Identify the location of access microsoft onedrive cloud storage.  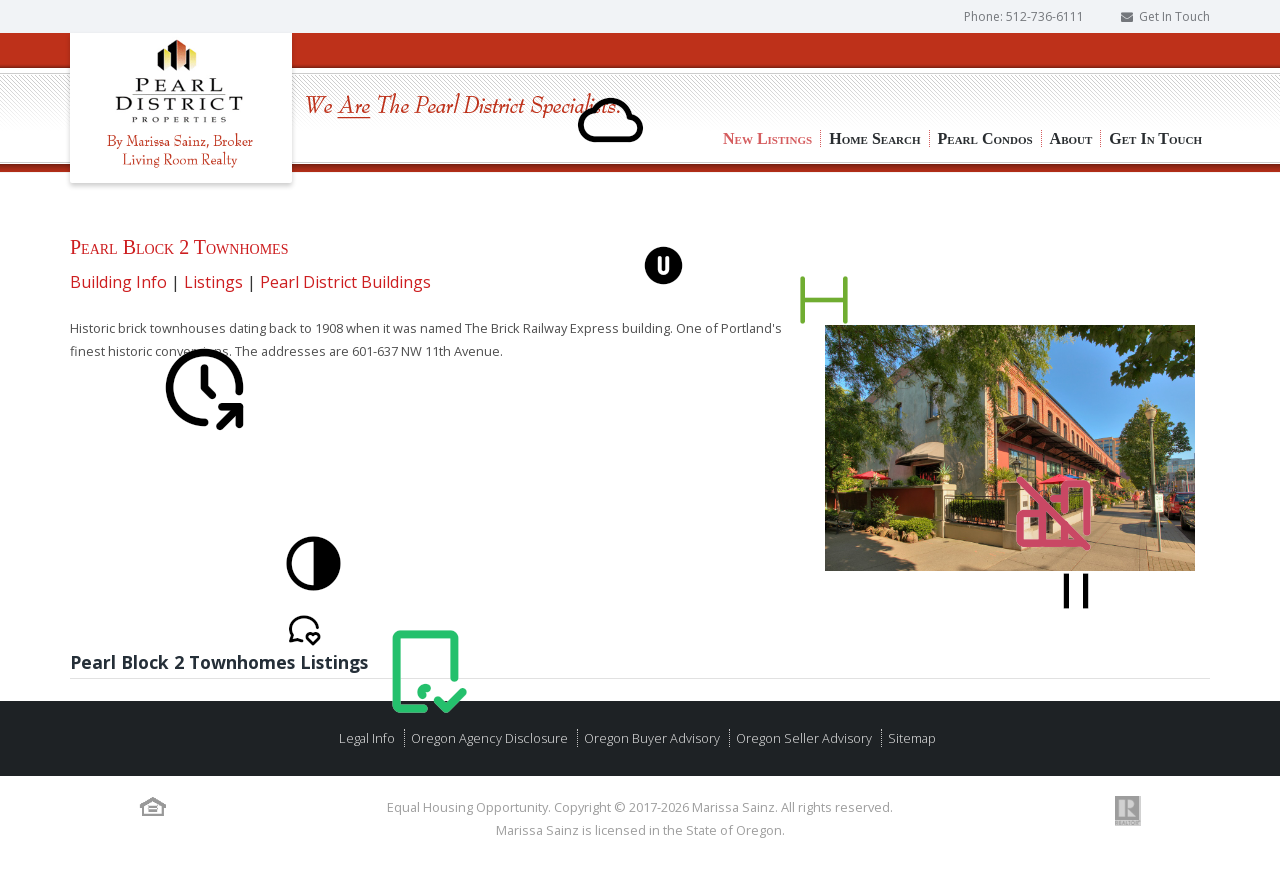
(610, 121).